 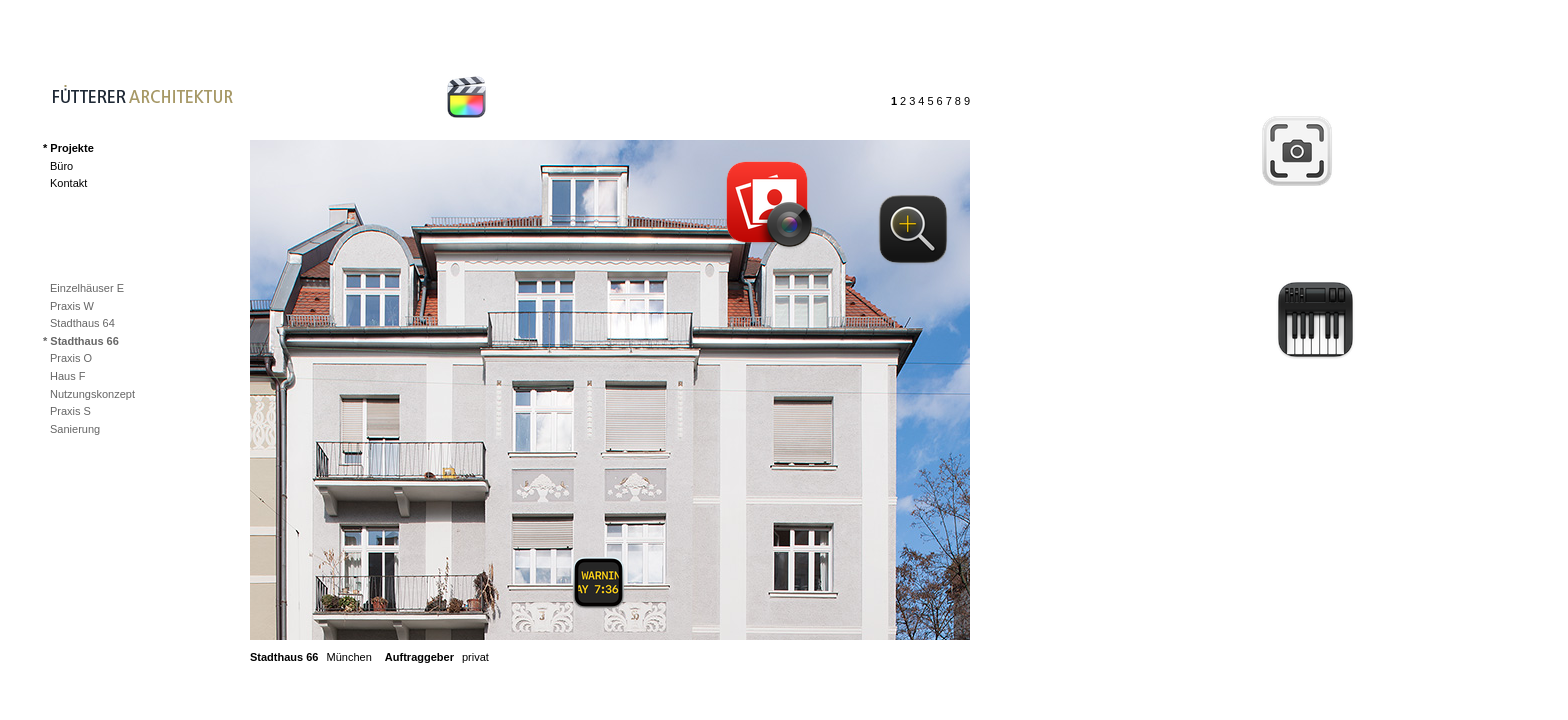 I want to click on open Photo Booth app, so click(x=767, y=202).